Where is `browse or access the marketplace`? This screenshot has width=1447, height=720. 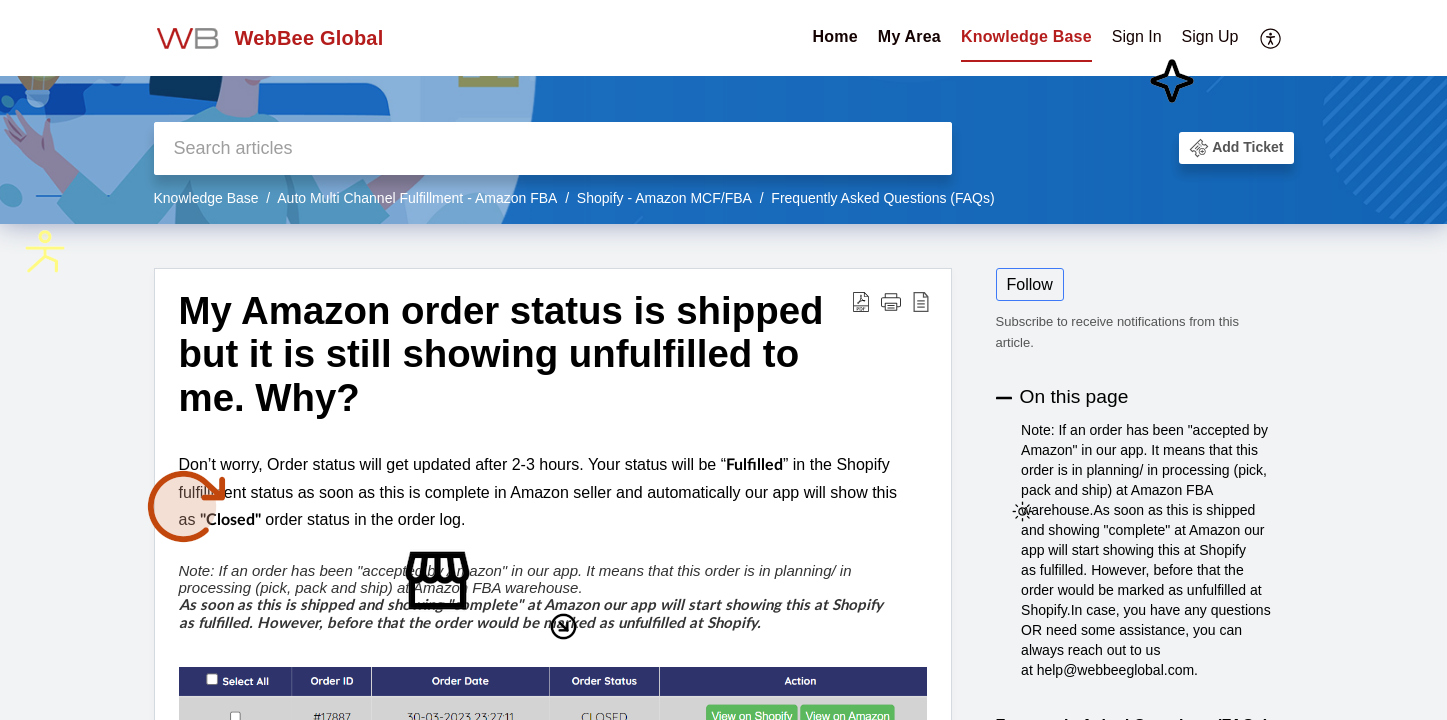
browse or access the marketplace is located at coordinates (437, 580).